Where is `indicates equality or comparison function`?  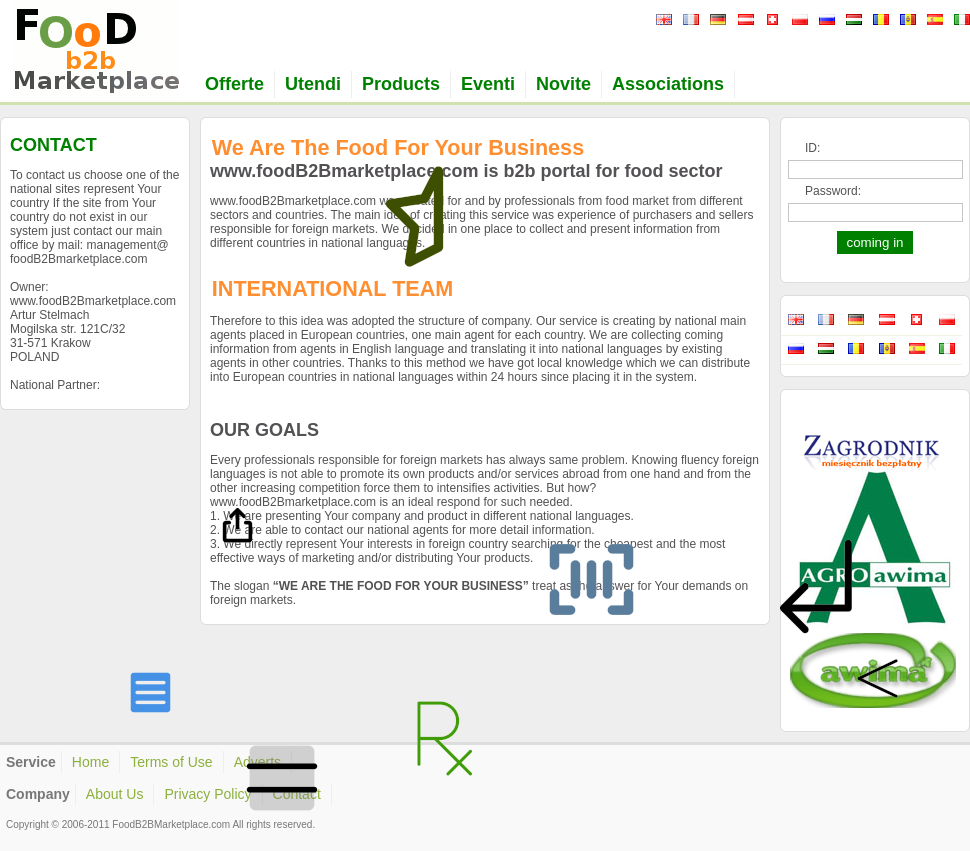
indicates equality or comparison function is located at coordinates (282, 778).